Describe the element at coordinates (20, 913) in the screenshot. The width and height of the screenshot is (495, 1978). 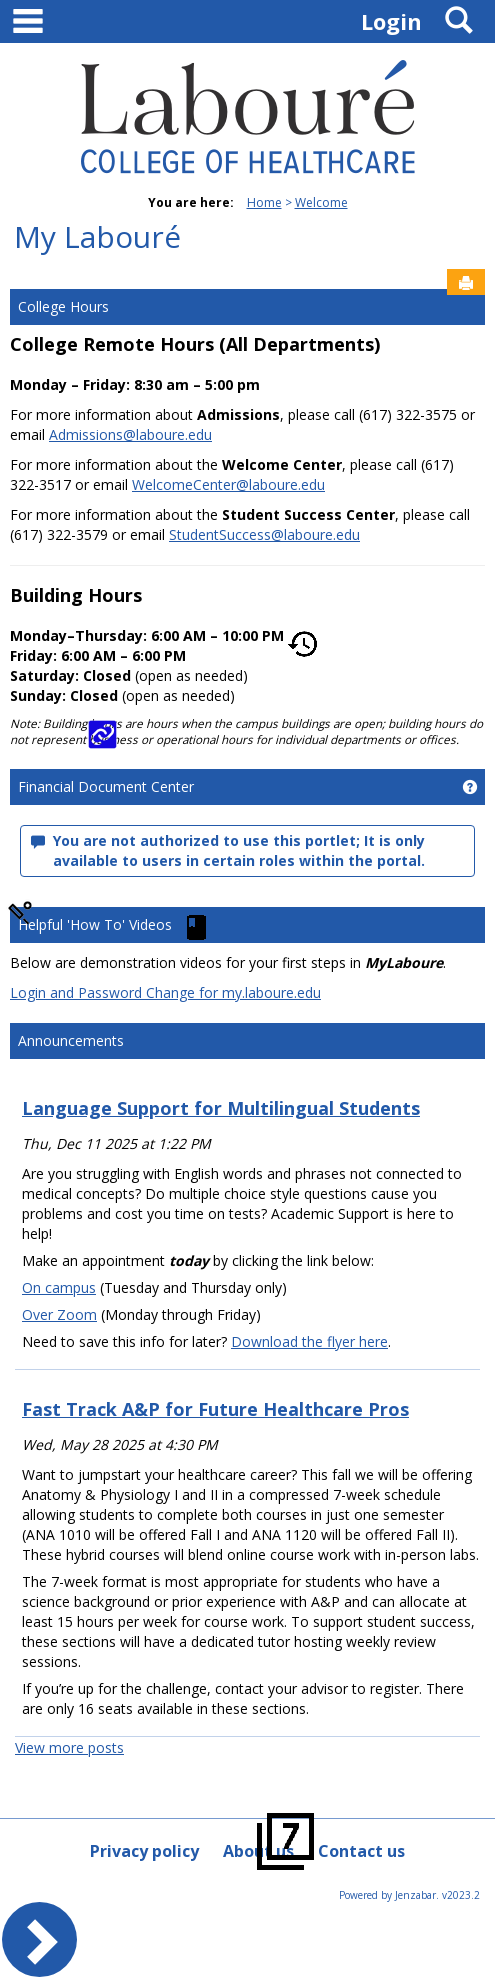
I see `access cricket scores or sports updates` at that location.